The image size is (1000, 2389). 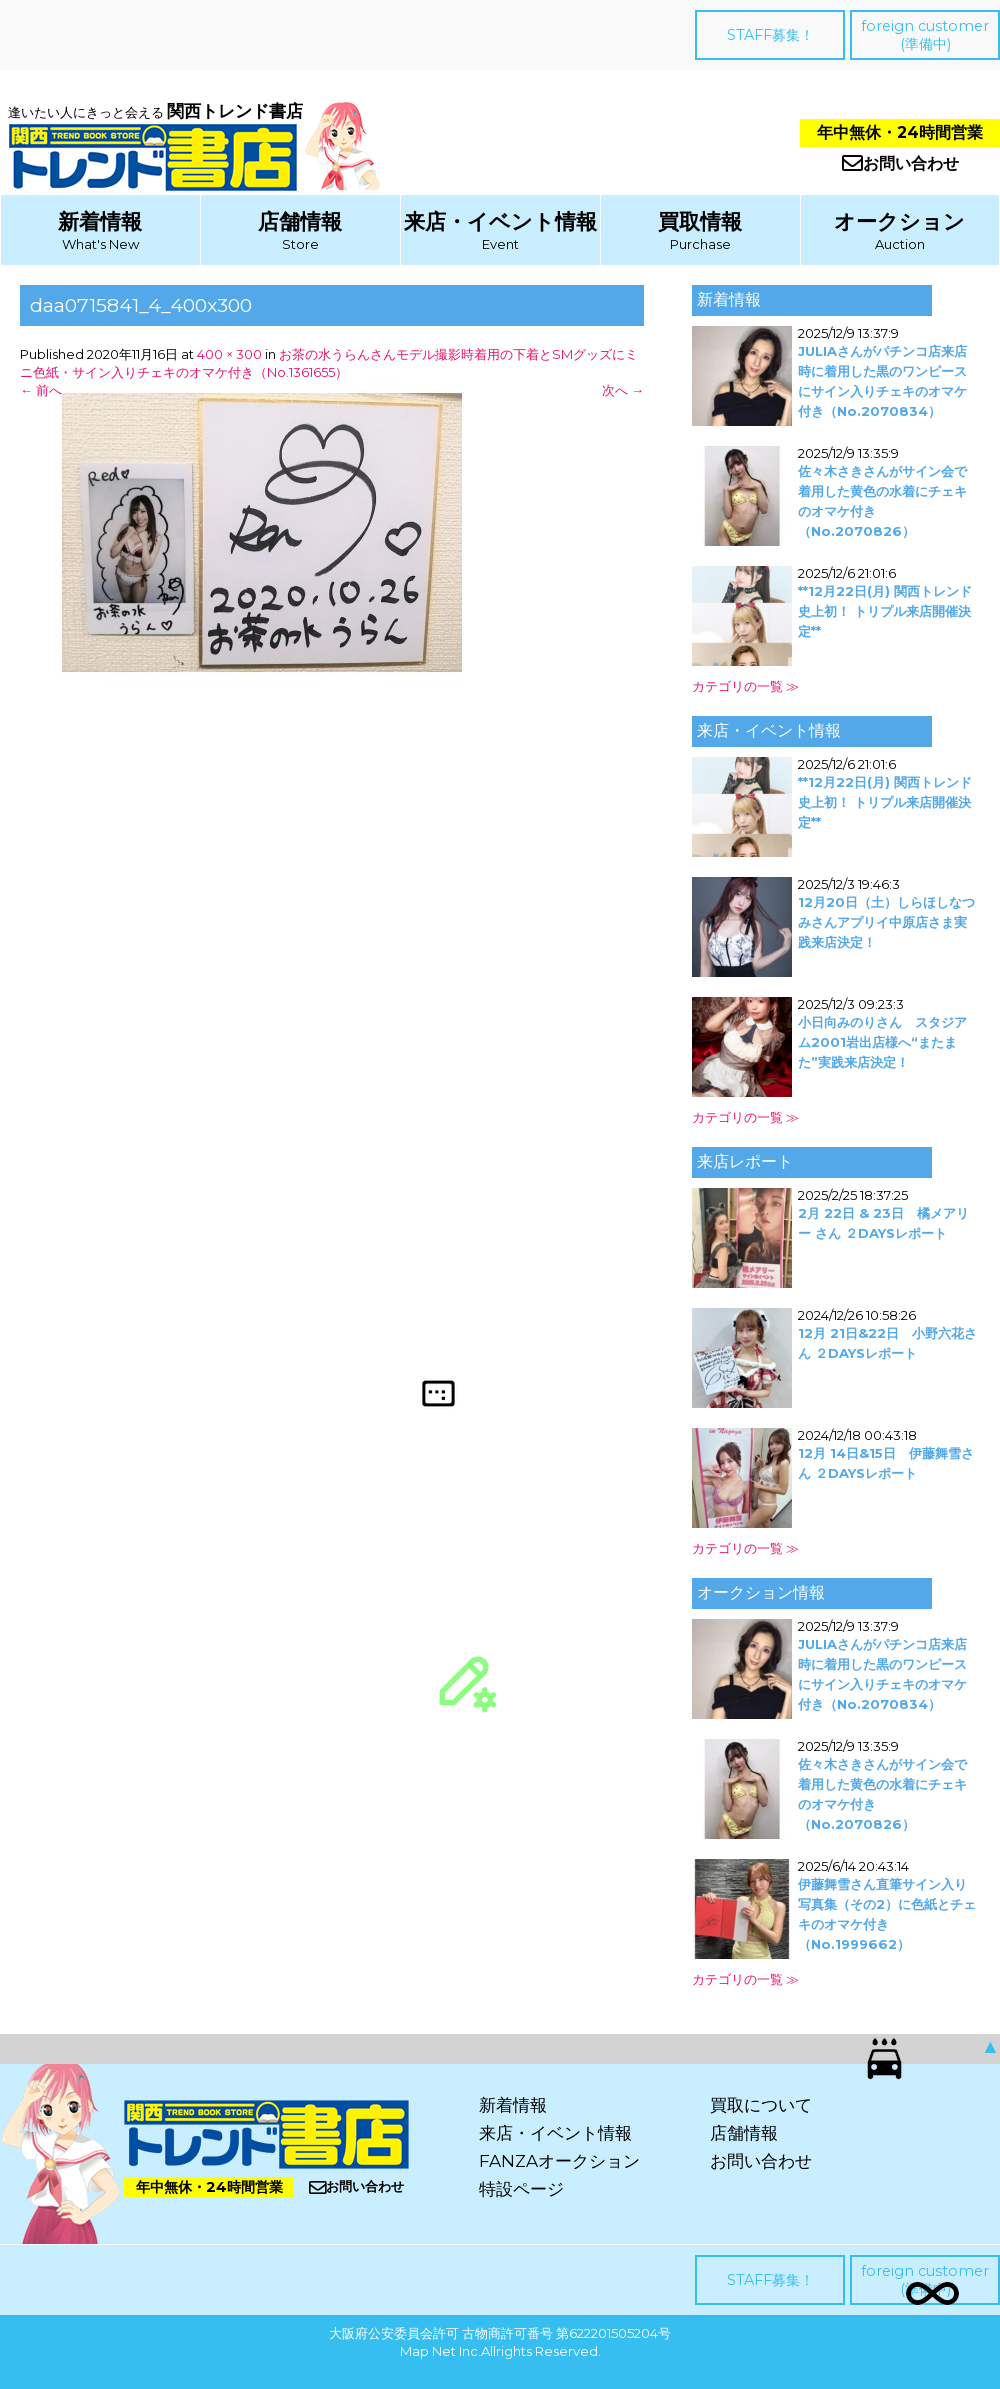 What do you see at coordinates (438, 1393) in the screenshot?
I see `adjust image aspect ratio` at bounding box center [438, 1393].